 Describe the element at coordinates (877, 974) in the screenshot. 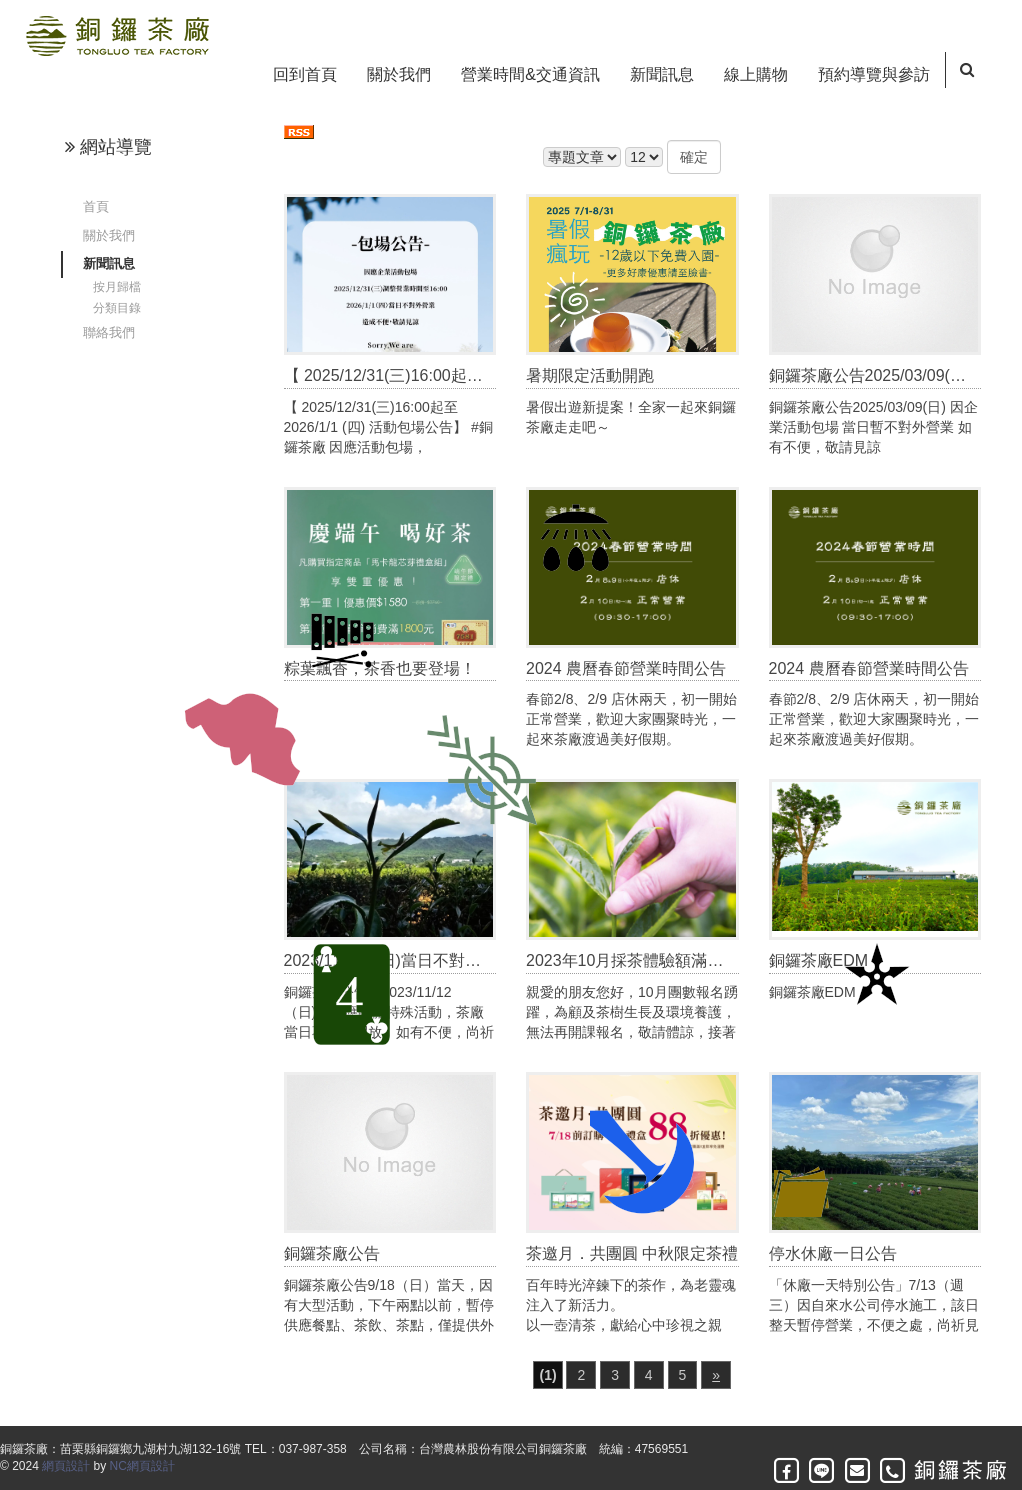

I see `ninja or stealth game mode` at that location.